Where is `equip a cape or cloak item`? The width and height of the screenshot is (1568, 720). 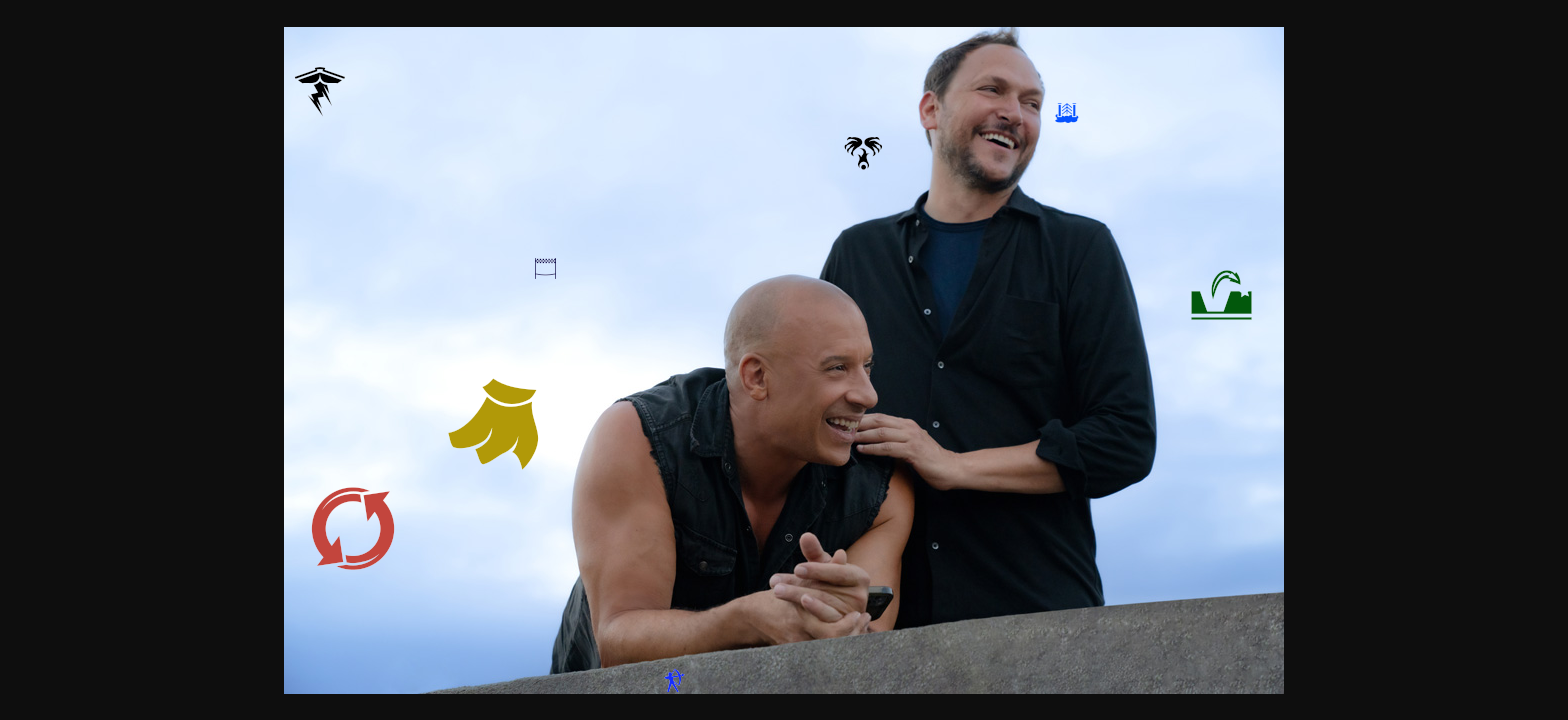 equip a cape or cloak item is located at coordinates (493, 425).